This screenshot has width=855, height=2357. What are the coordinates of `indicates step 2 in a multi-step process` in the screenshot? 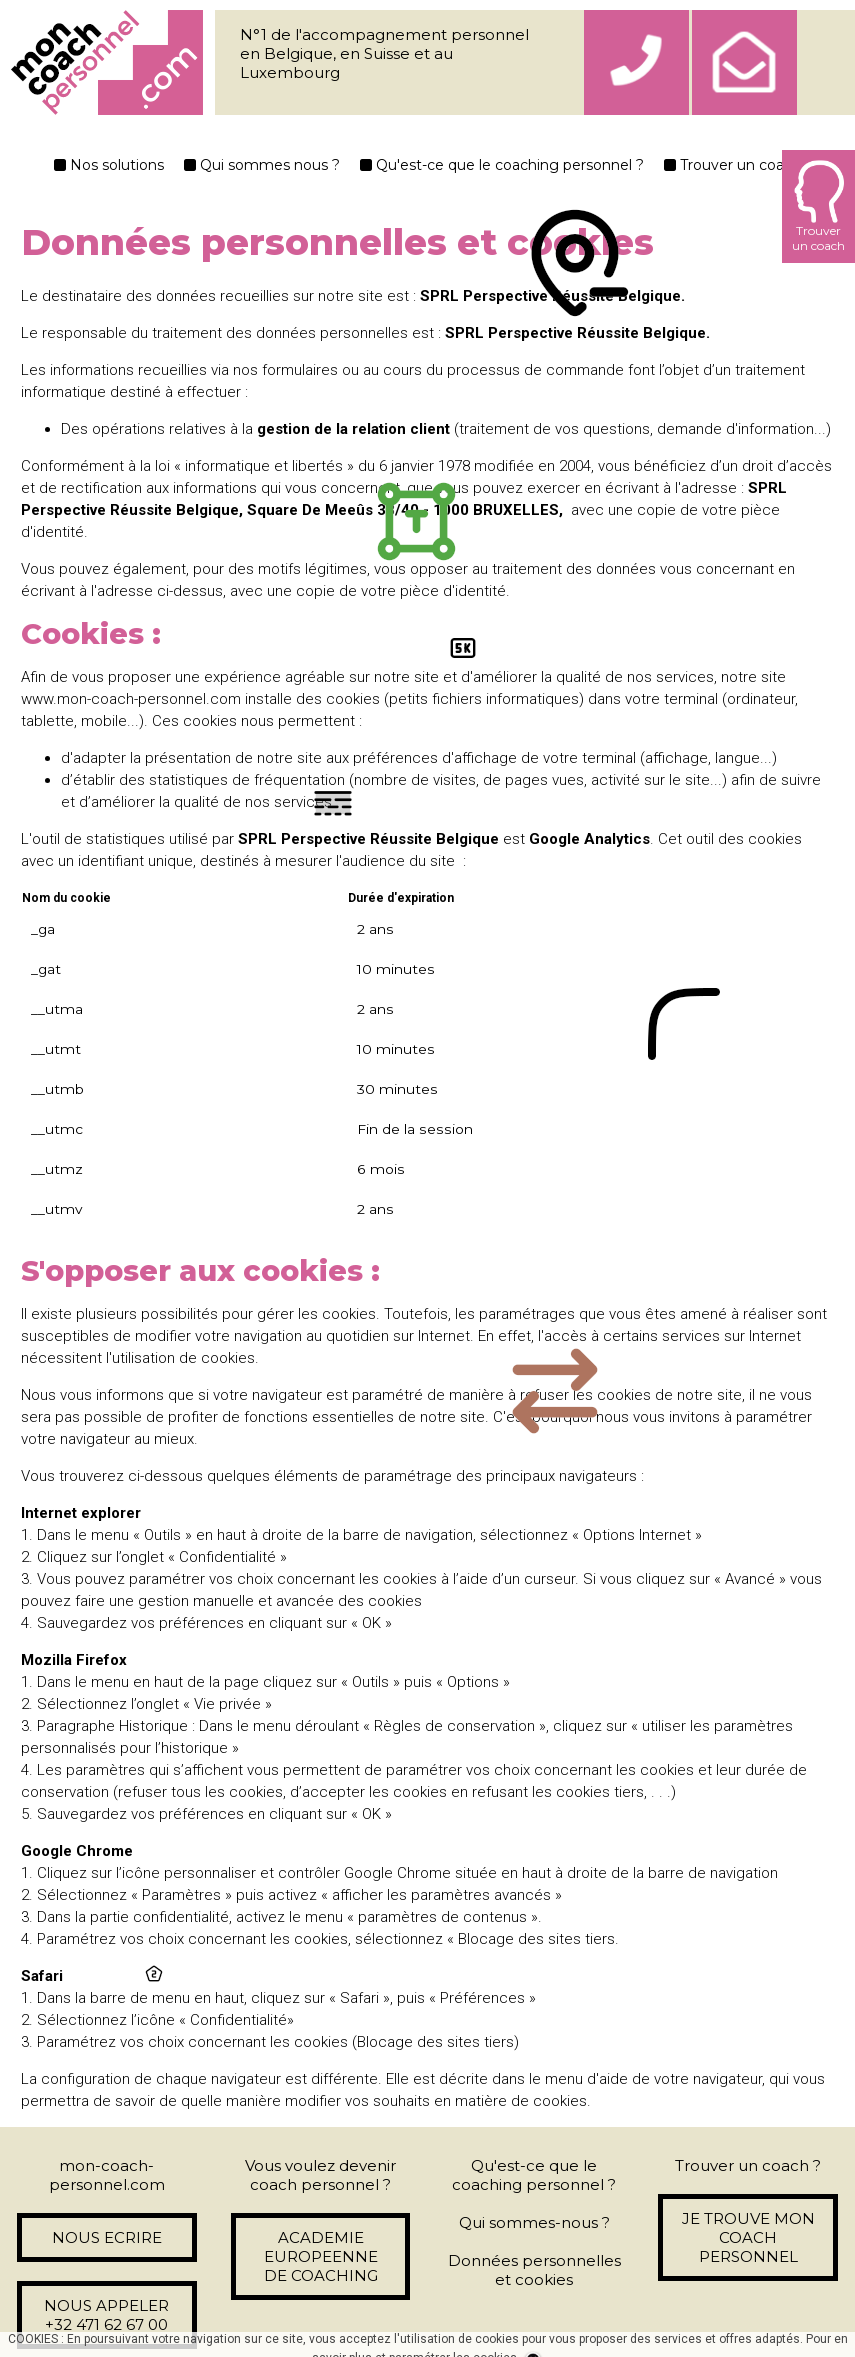 It's located at (154, 1974).